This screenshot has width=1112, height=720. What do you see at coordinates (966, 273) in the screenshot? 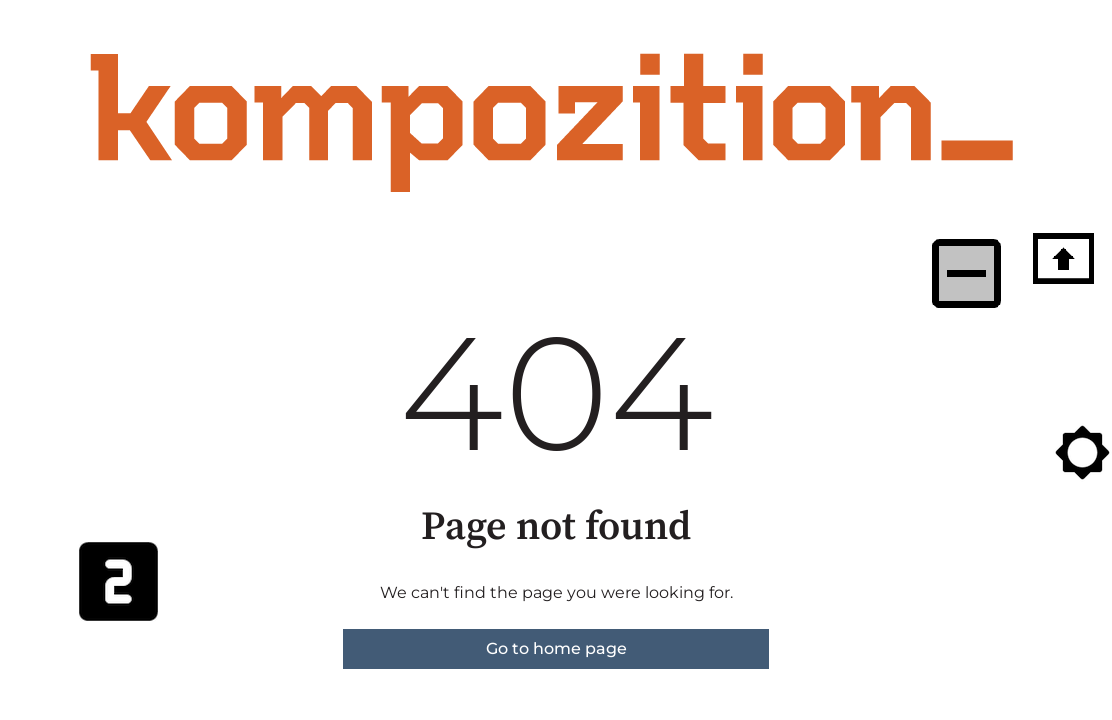
I see `indicates partial selection in a group of items` at bounding box center [966, 273].